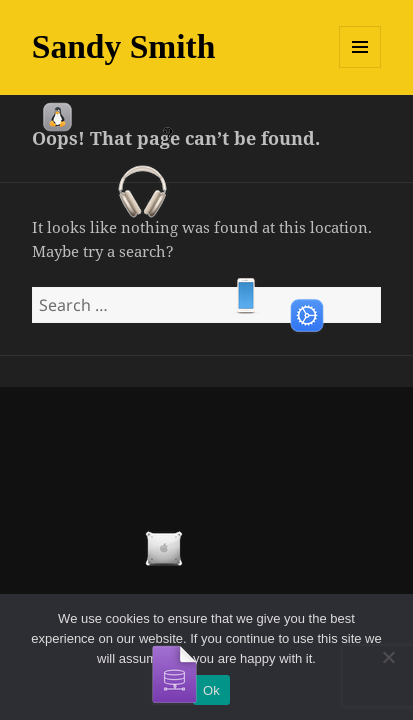 The width and height of the screenshot is (413, 720). What do you see at coordinates (168, 135) in the screenshot?
I see `access help documentation or support` at bounding box center [168, 135].